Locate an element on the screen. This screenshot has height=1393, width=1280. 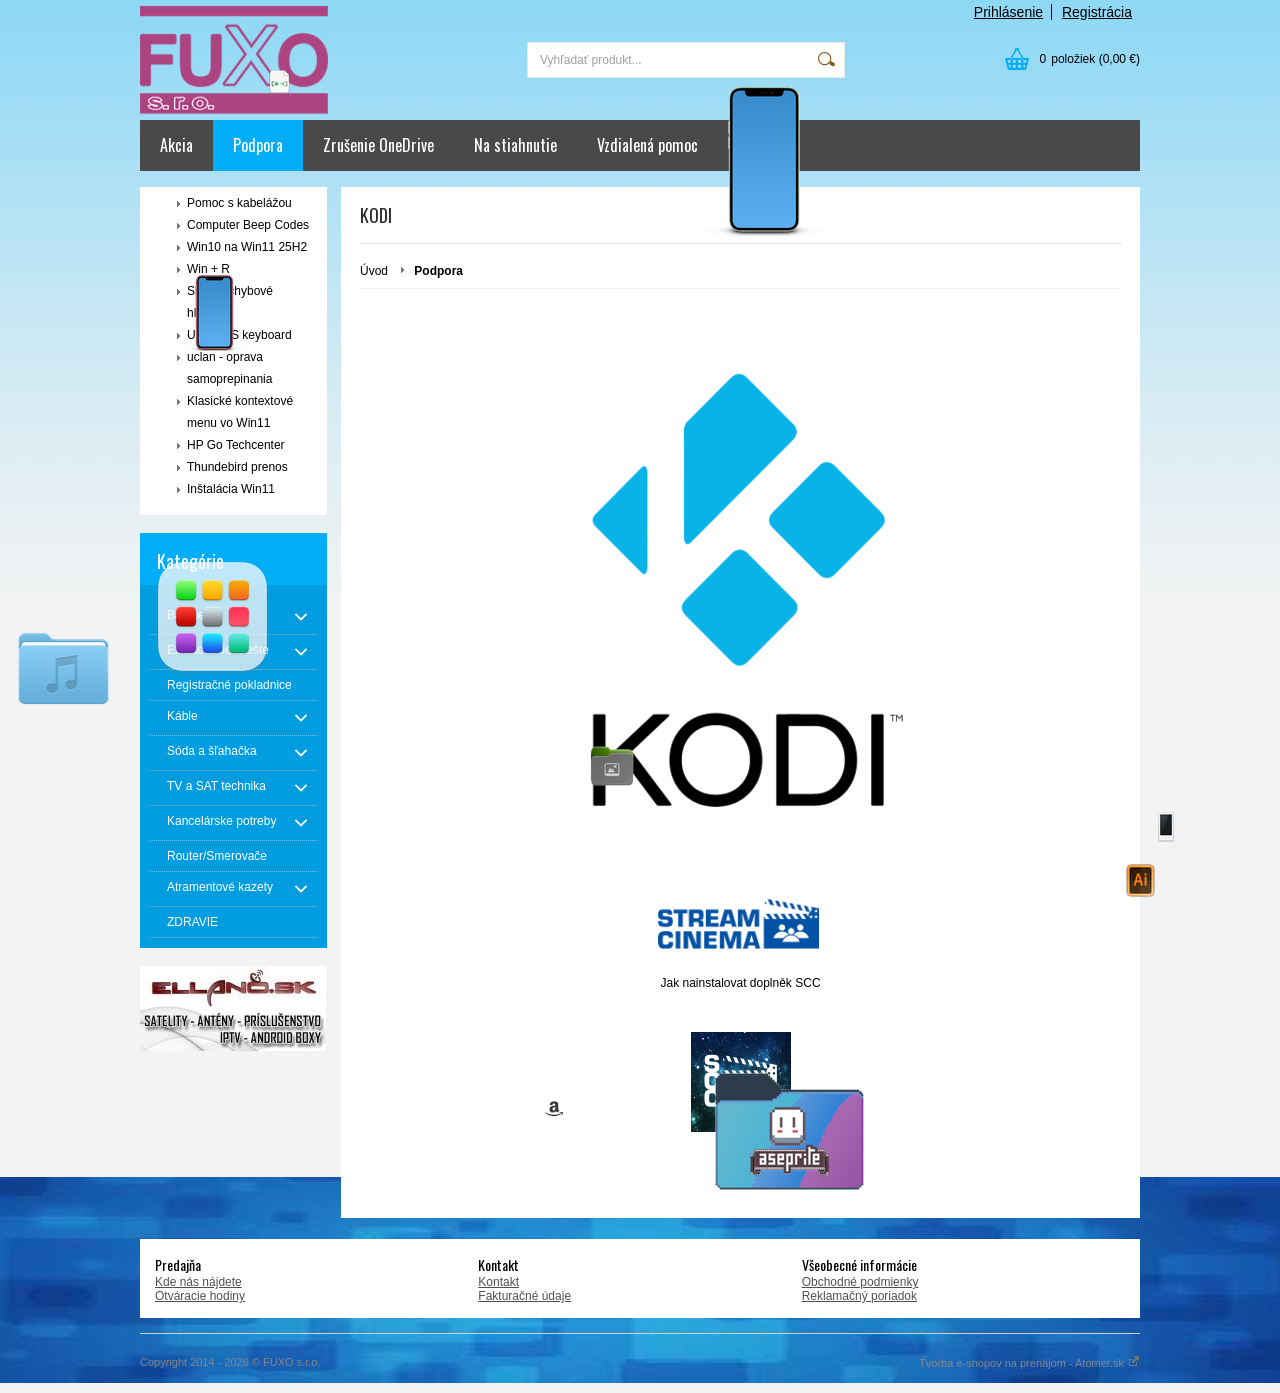
open the amazon store app is located at coordinates (554, 1109).